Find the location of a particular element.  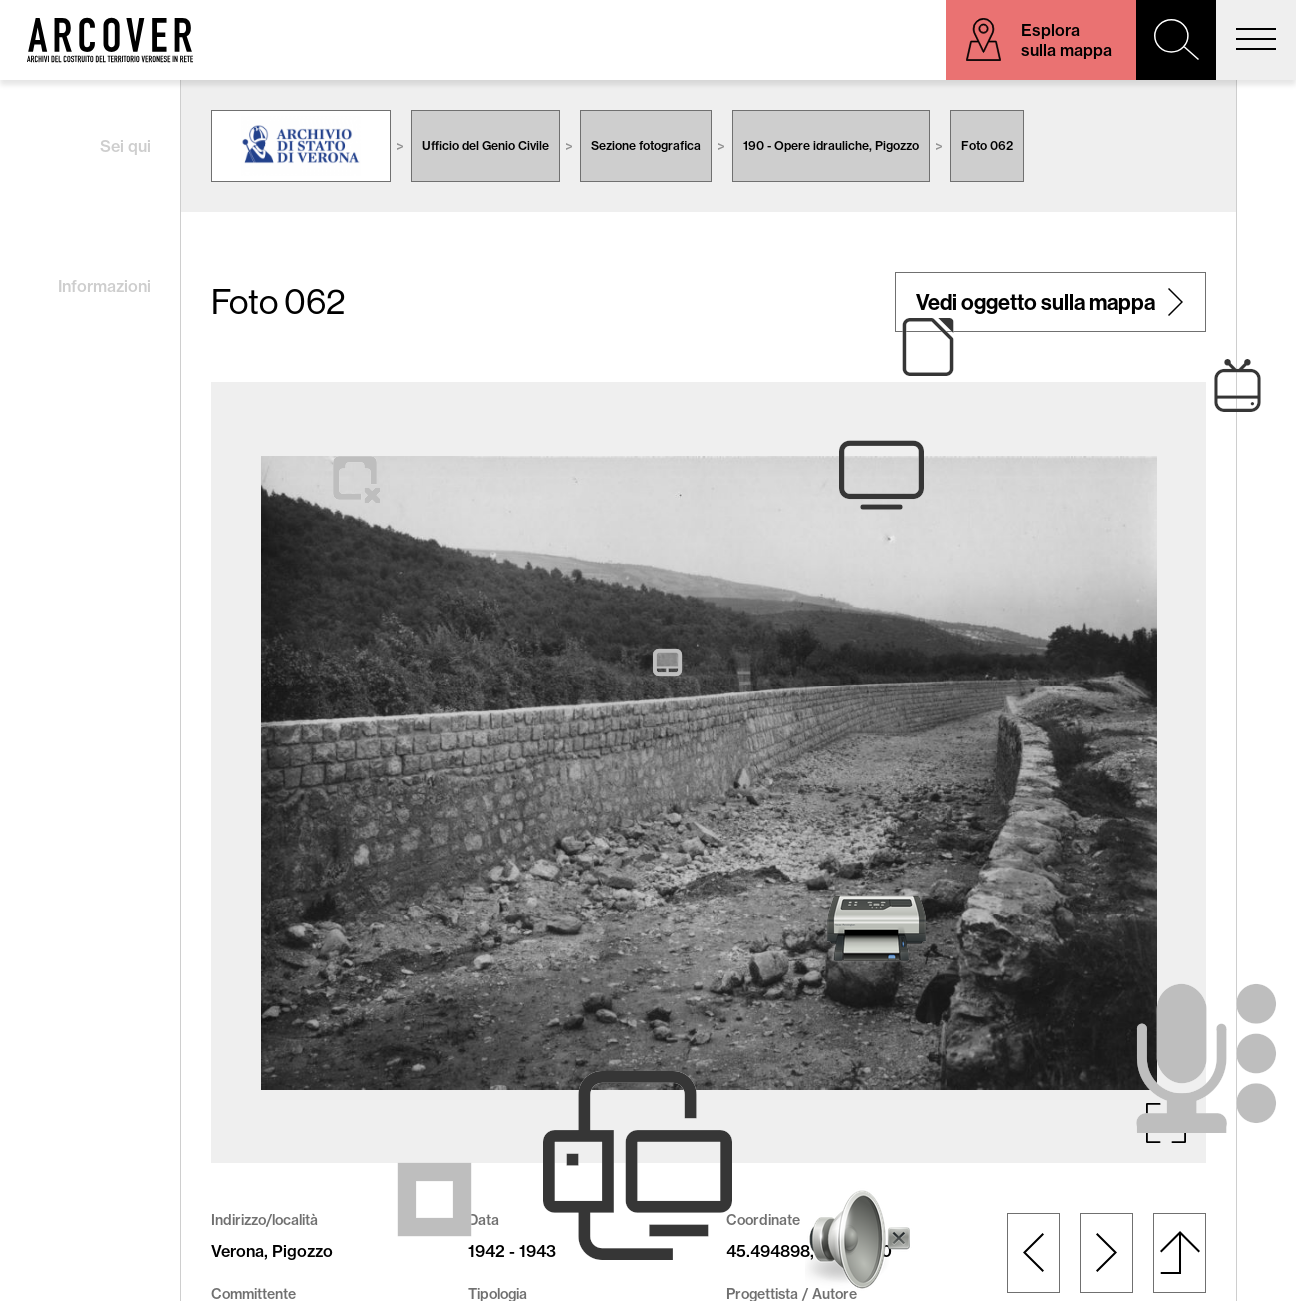

microphone input level is high is located at coordinates (1206, 1053).